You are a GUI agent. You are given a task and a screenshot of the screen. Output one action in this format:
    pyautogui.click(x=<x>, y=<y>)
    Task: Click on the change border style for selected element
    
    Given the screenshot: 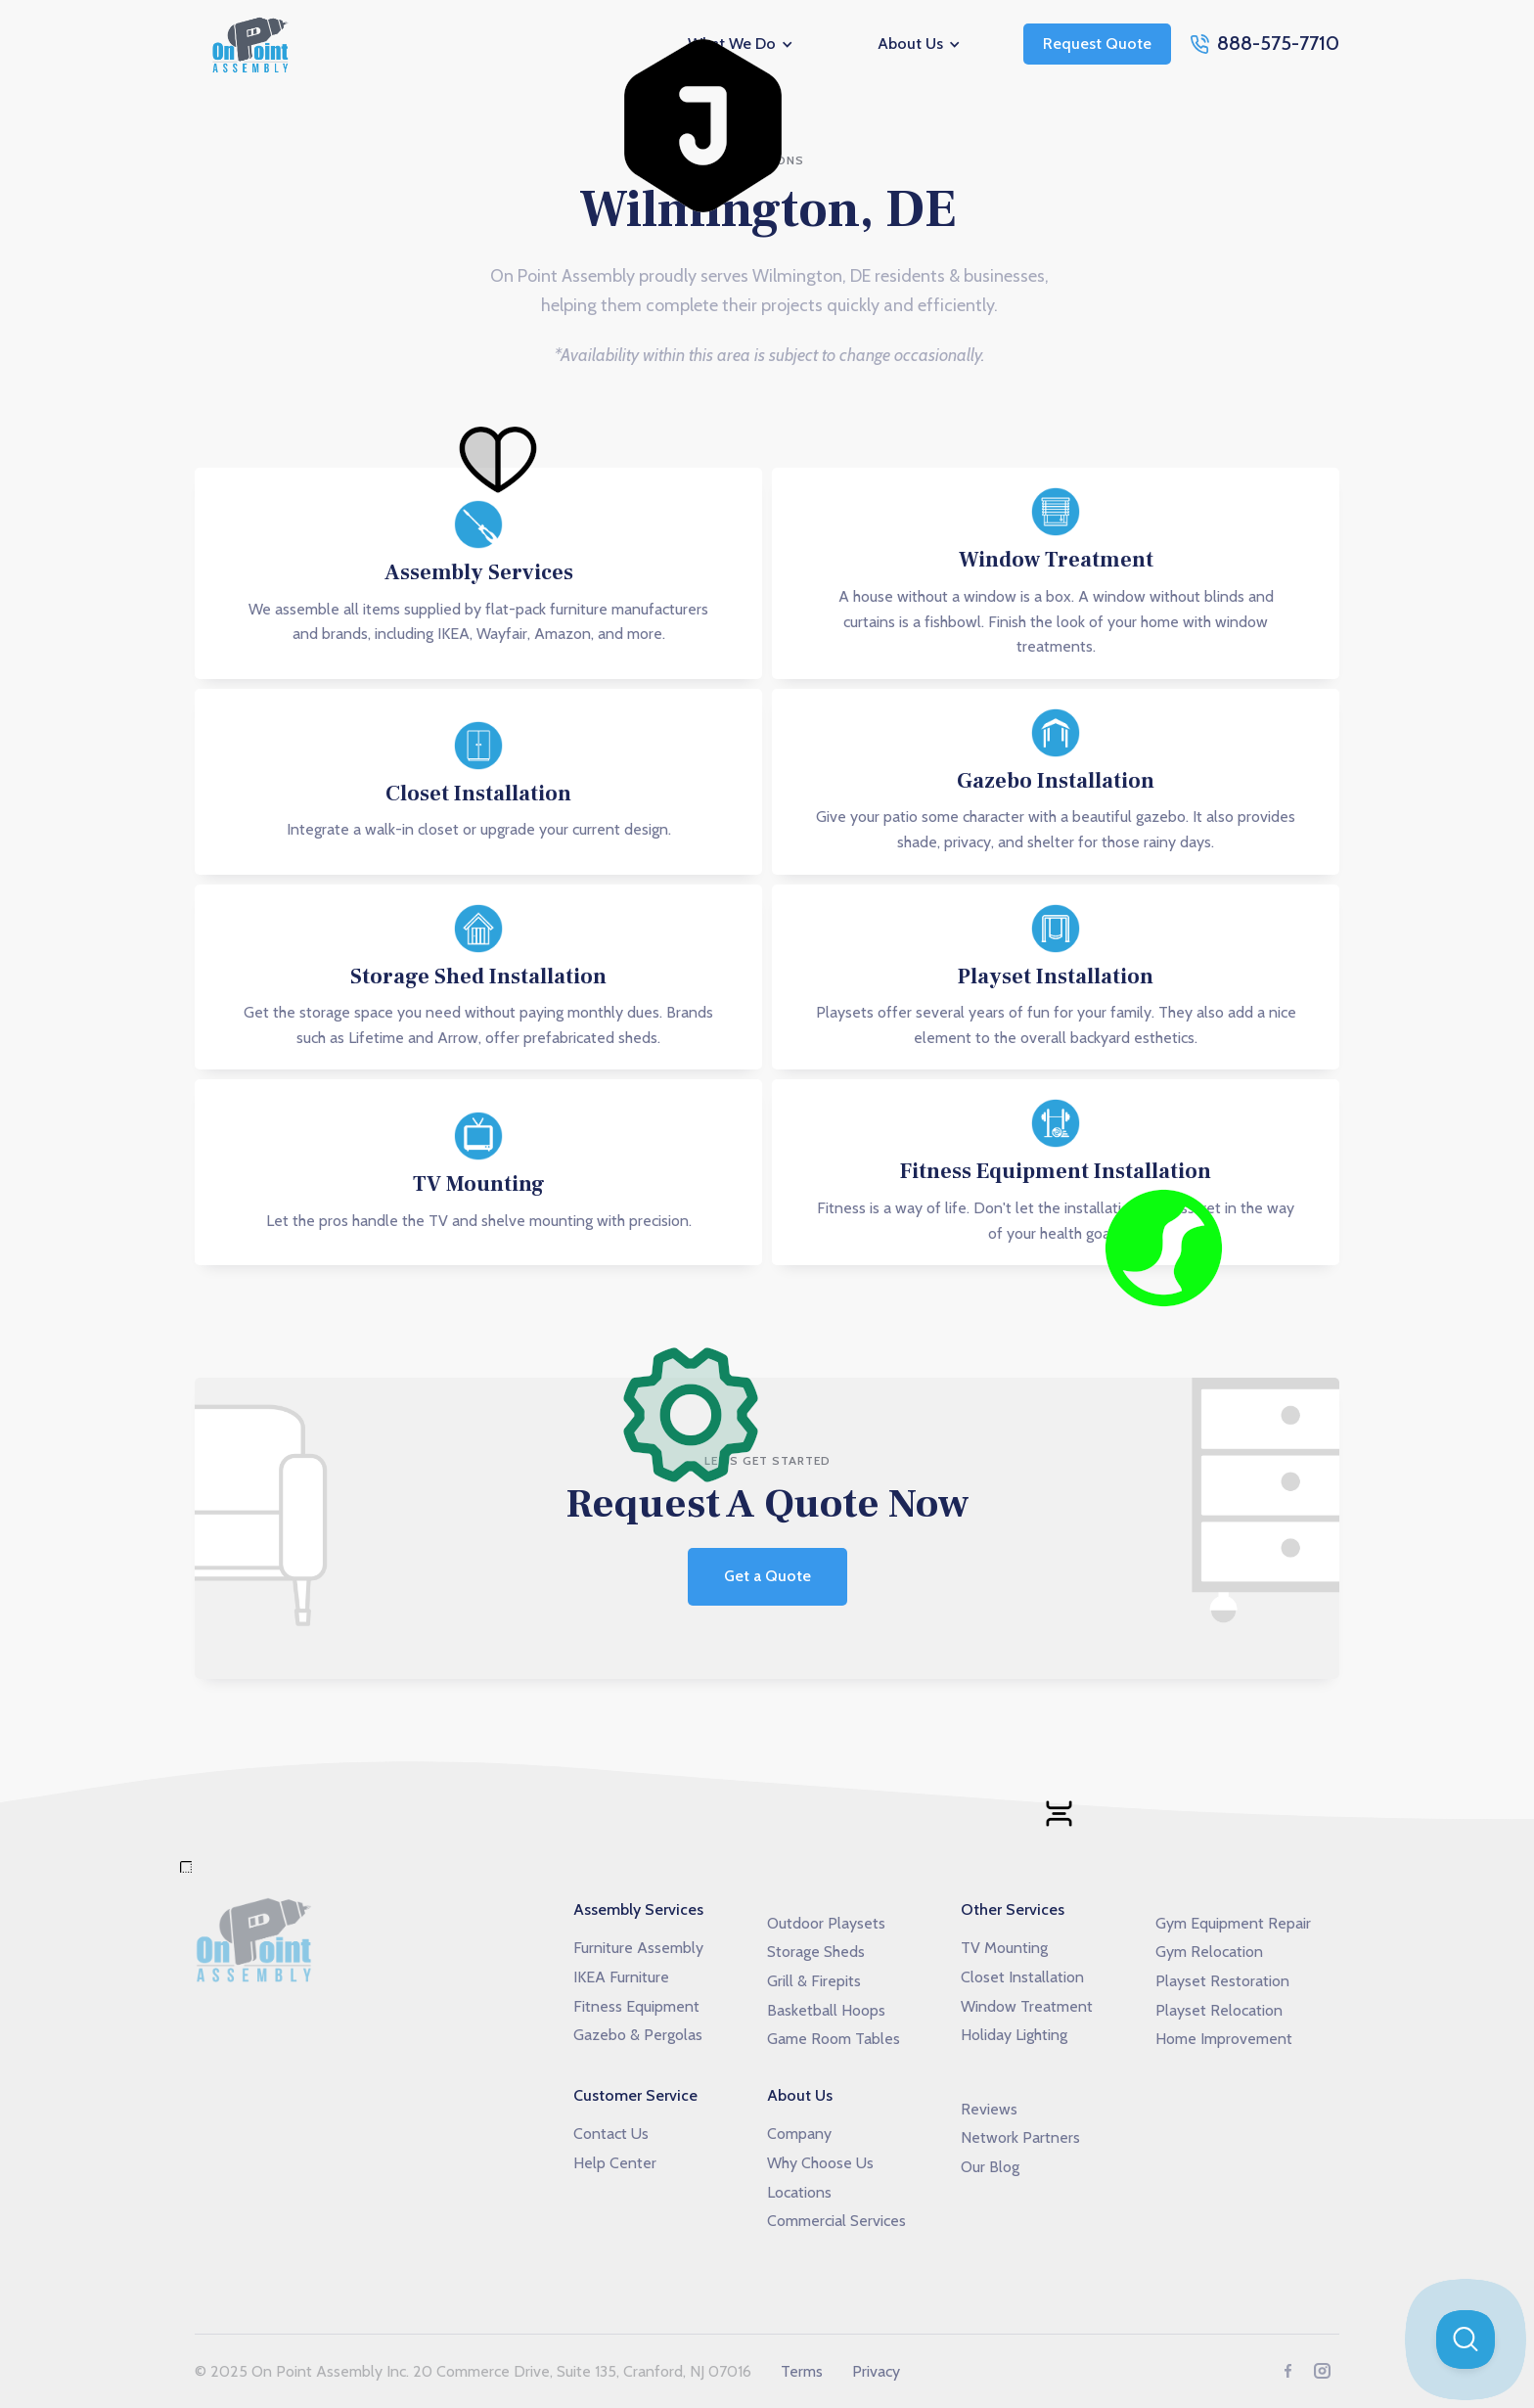 What is the action you would take?
    pyautogui.click(x=186, y=1867)
    